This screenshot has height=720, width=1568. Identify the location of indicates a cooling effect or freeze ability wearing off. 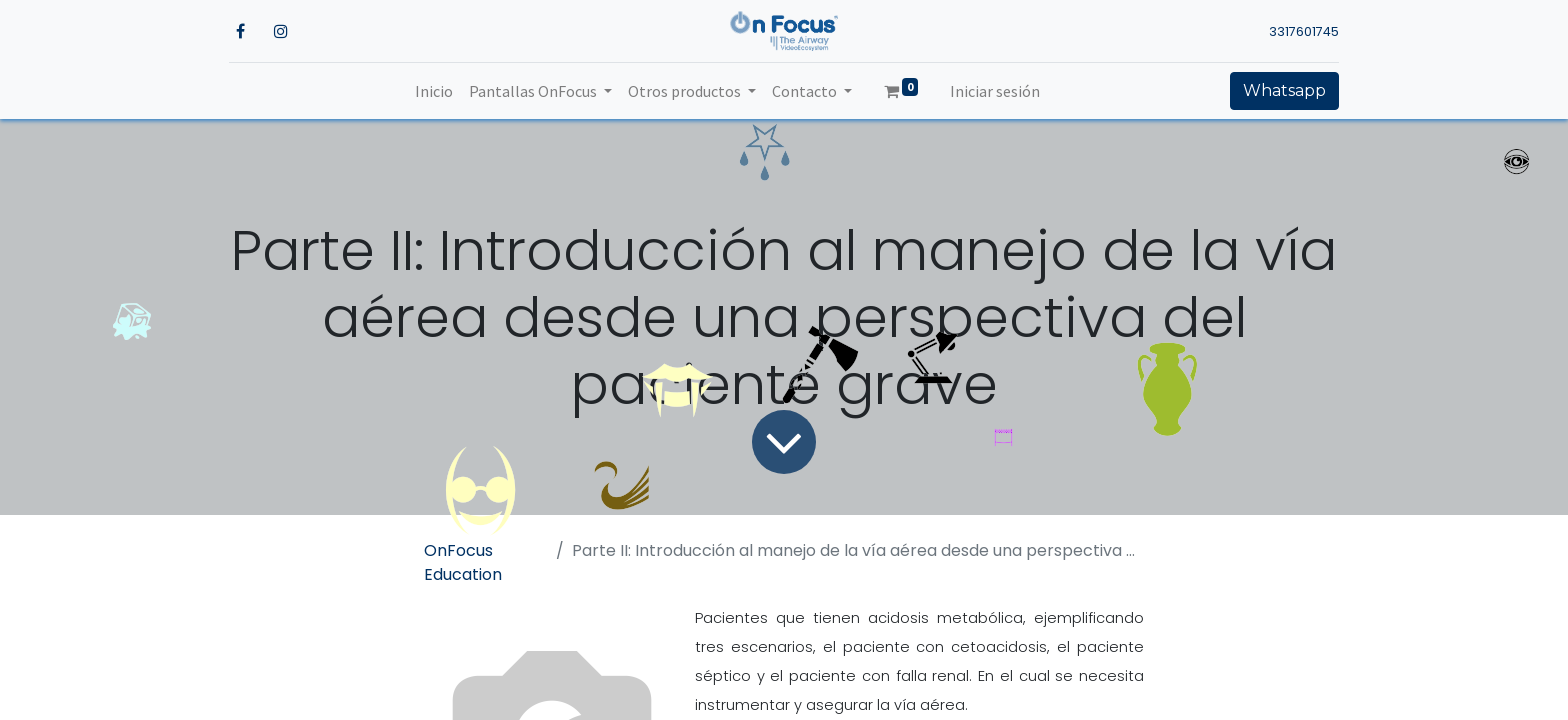
(132, 321).